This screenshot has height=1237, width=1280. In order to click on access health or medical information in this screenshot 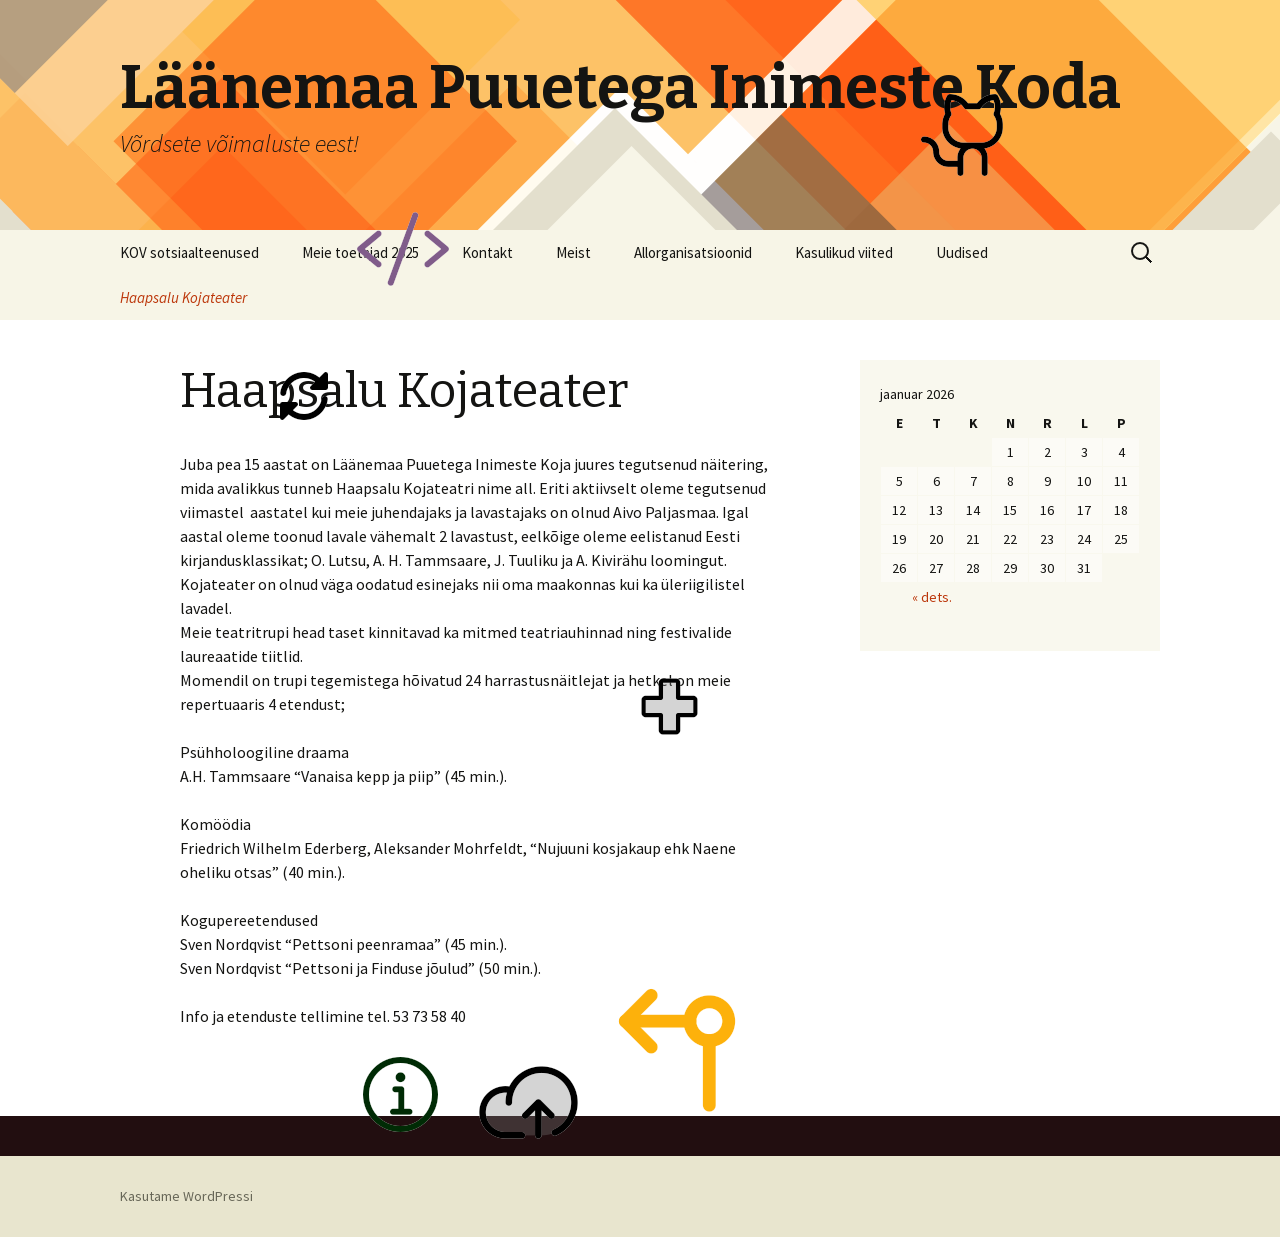, I will do `click(669, 706)`.